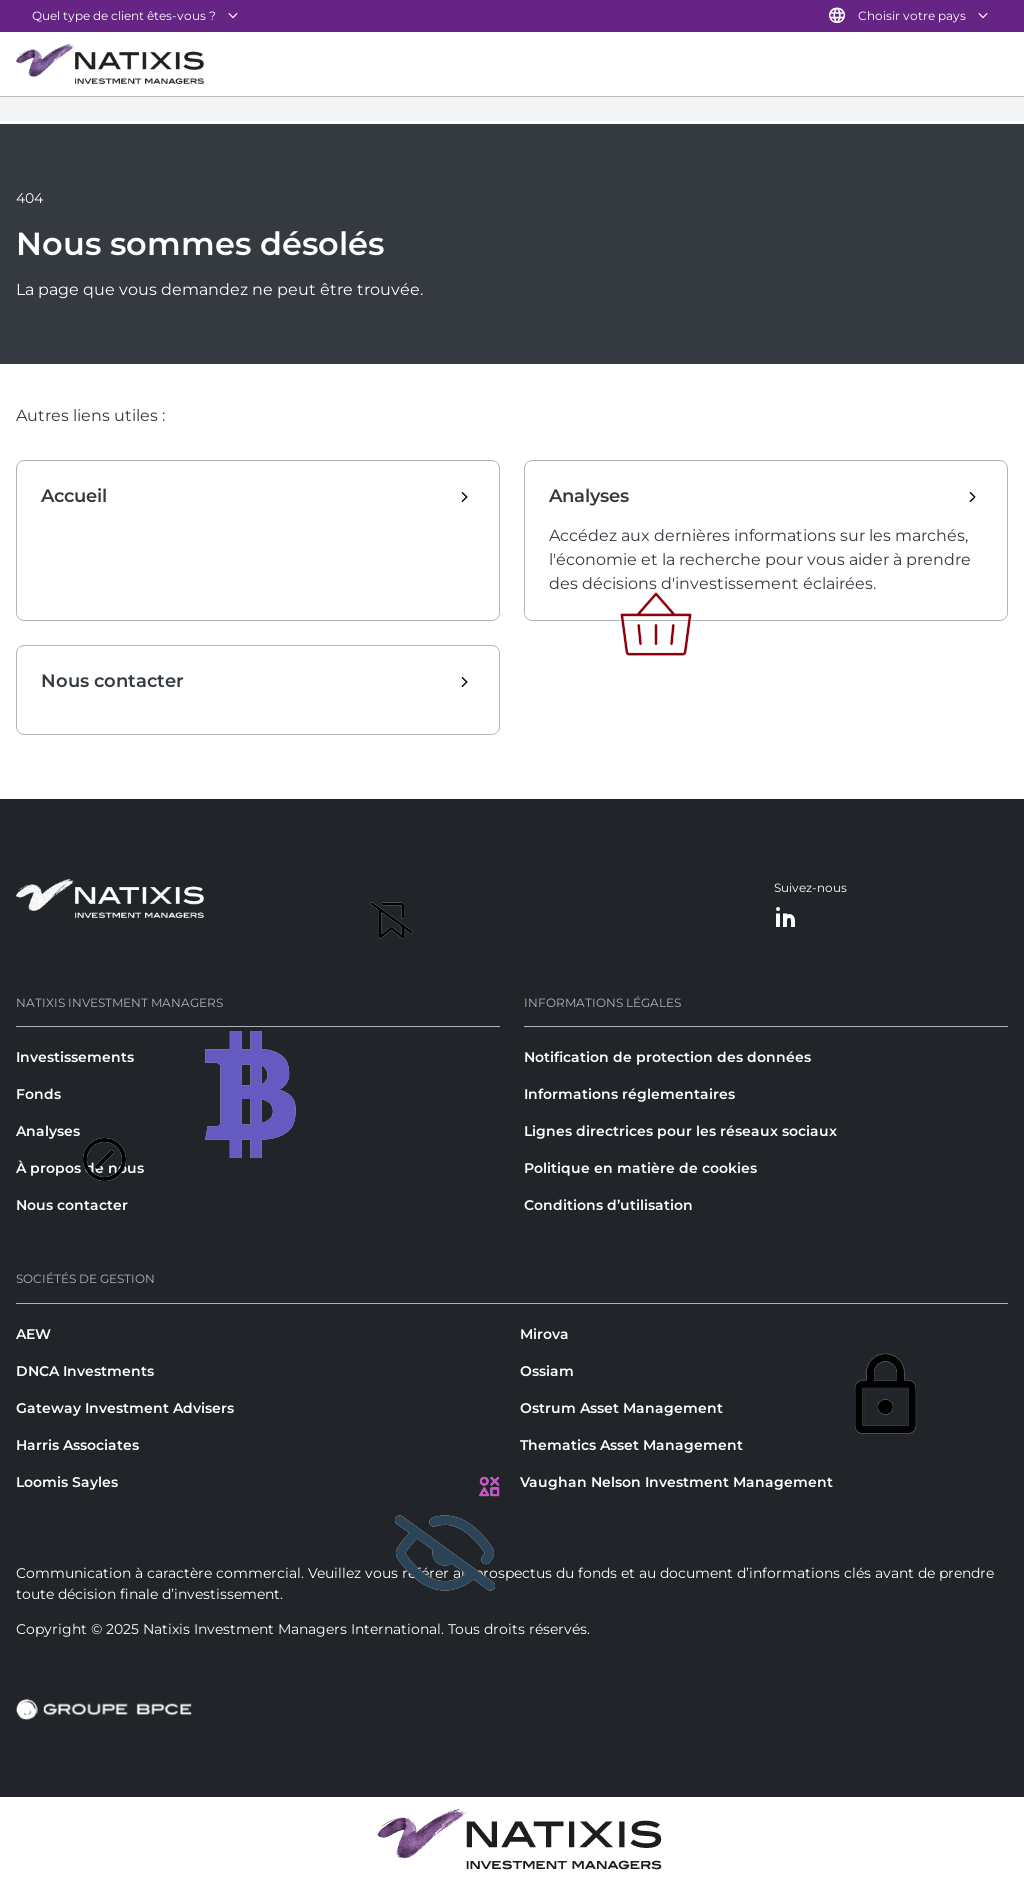 This screenshot has width=1024, height=1878. What do you see at coordinates (250, 1094) in the screenshot?
I see `bitcoin cryptocurrency logo` at bounding box center [250, 1094].